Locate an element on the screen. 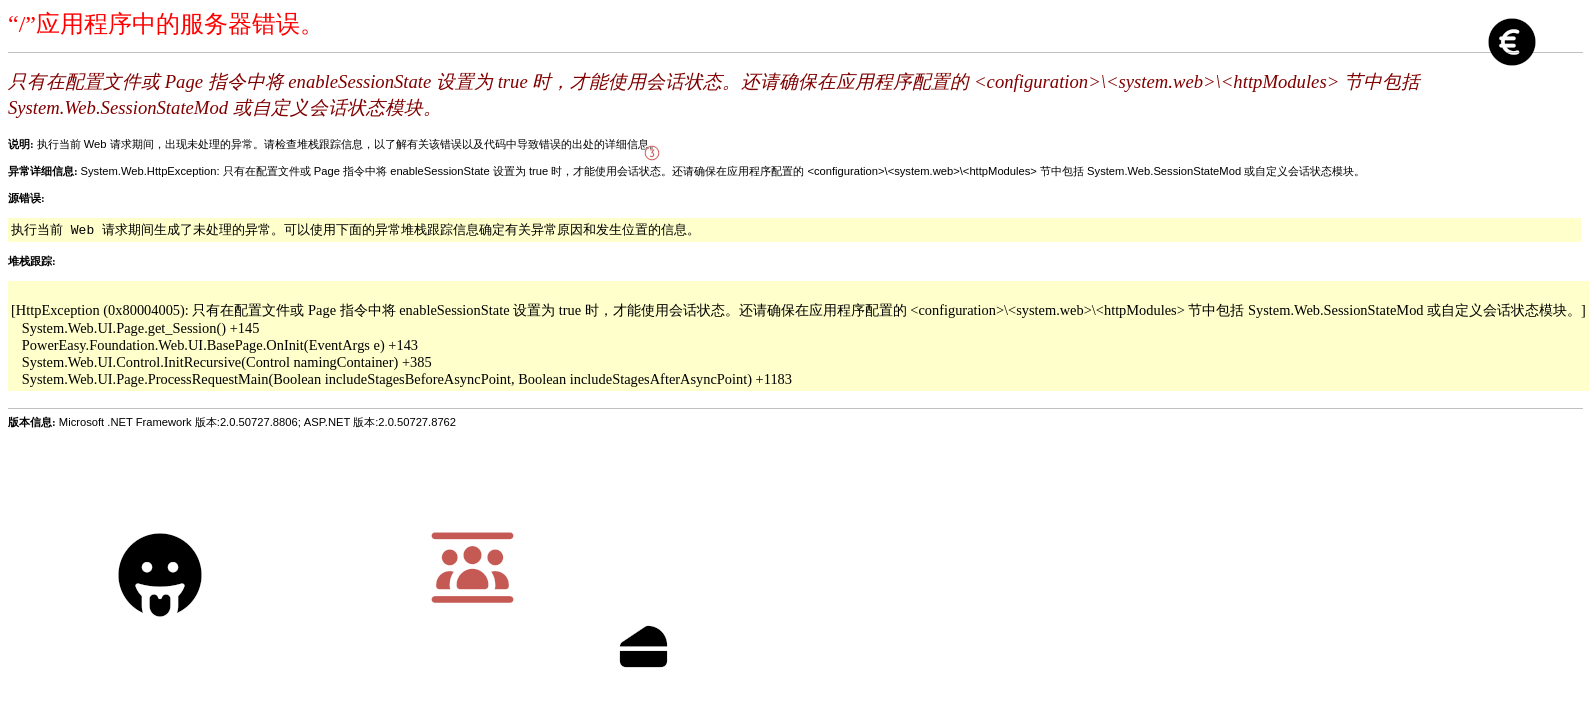 The width and height of the screenshot is (1589, 720). view price or amount in euros is located at coordinates (1512, 42).